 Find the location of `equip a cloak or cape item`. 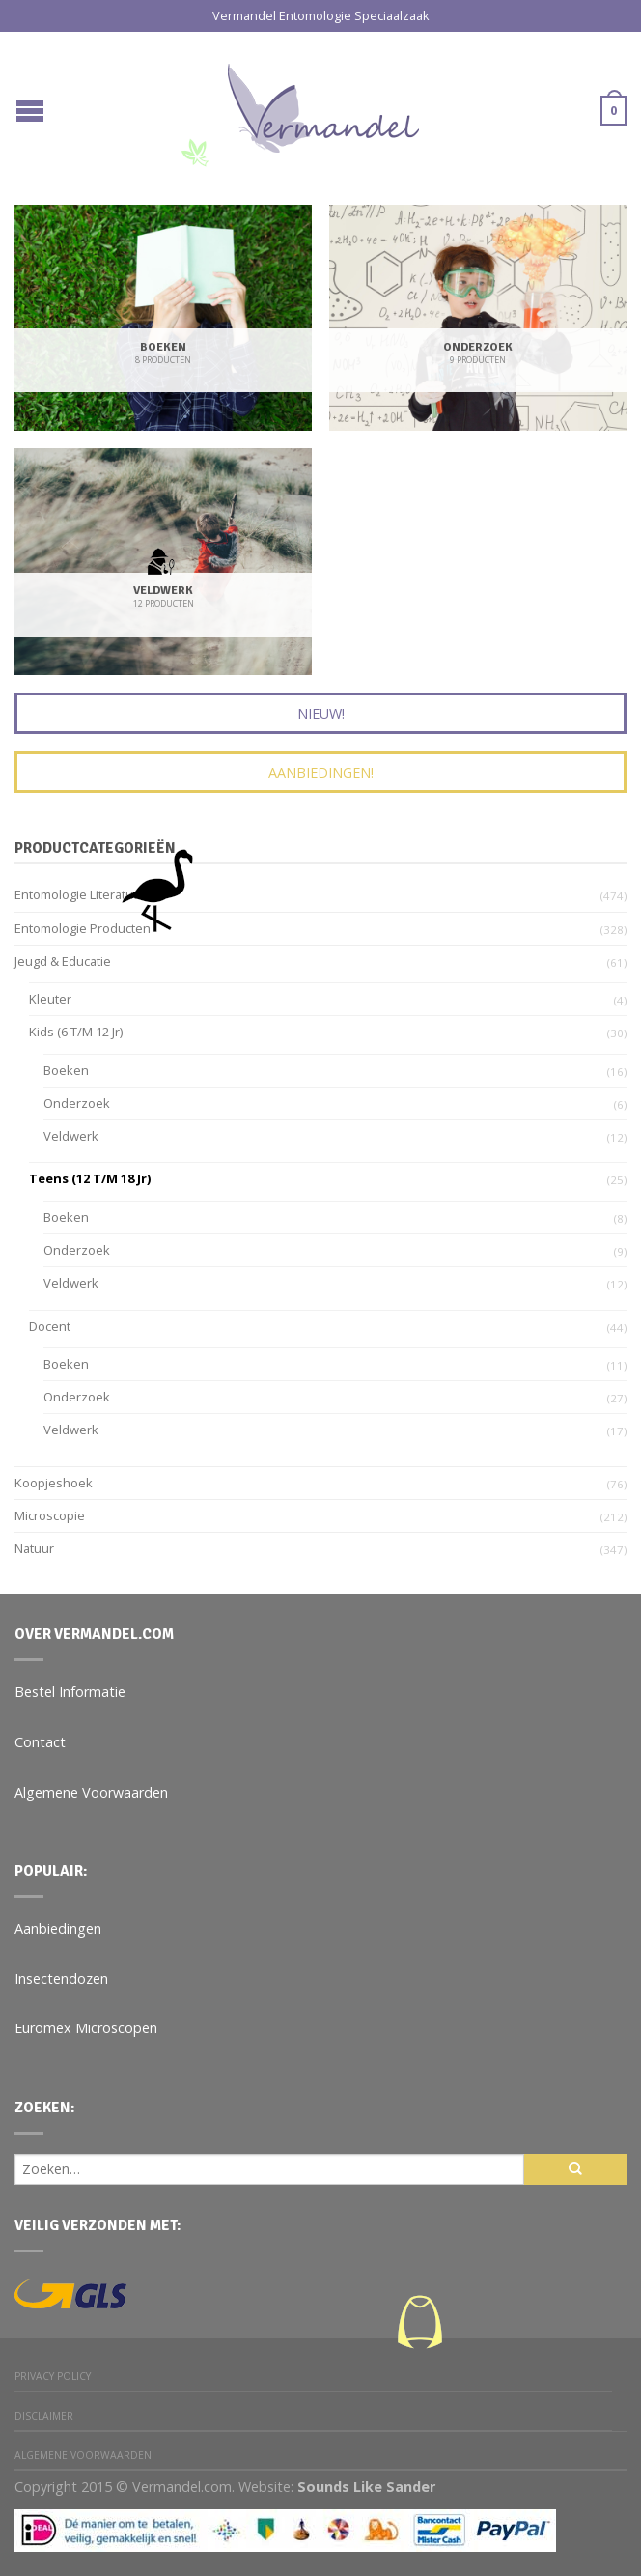

equip a cloak or cape item is located at coordinates (420, 2322).